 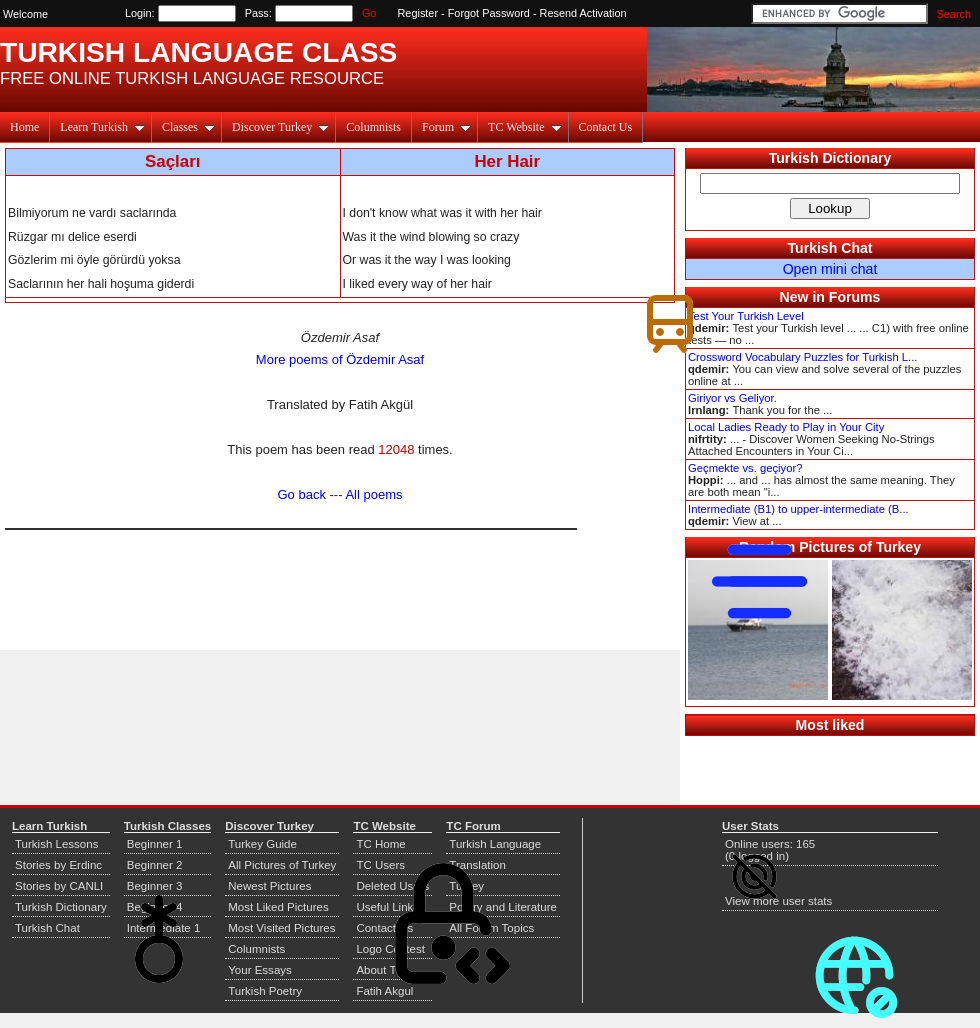 I want to click on access code-protected security settings, so click(x=443, y=923).